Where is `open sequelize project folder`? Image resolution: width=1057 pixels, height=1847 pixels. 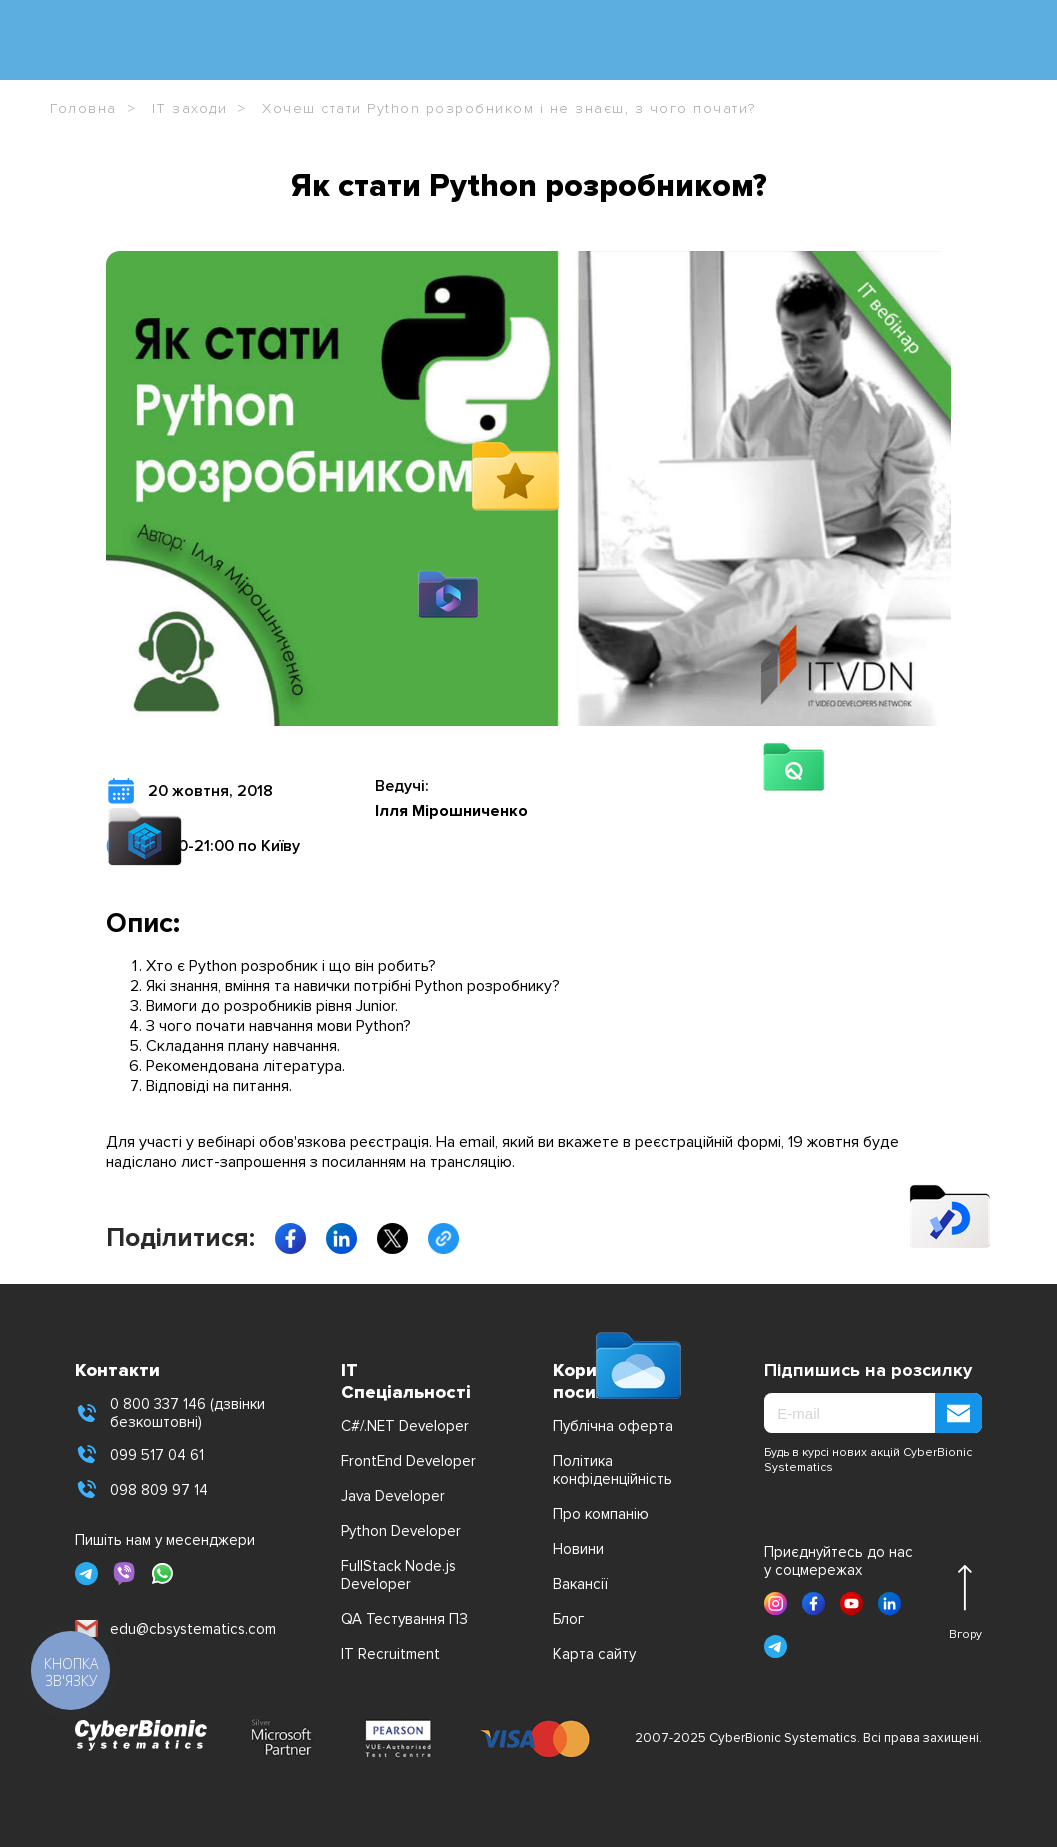 open sequelize project folder is located at coordinates (144, 838).